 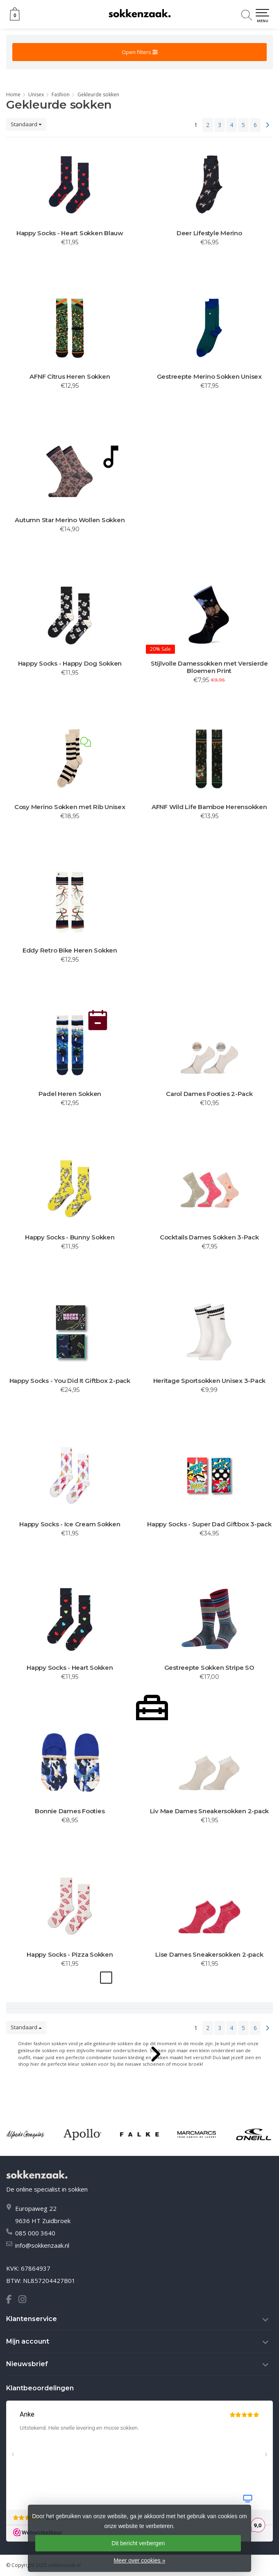 What do you see at coordinates (152, 1707) in the screenshot?
I see `access home repair services` at bounding box center [152, 1707].